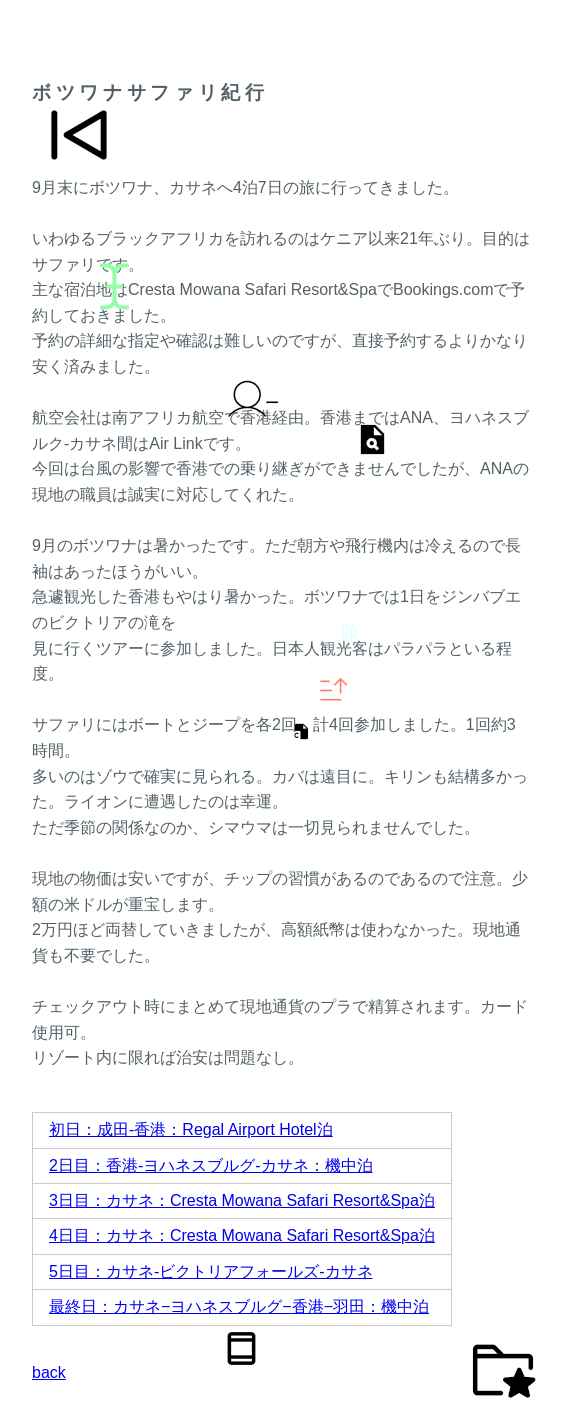 The image size is (563, 1410). I want to click on a C programming language source file, so click(301, 731).